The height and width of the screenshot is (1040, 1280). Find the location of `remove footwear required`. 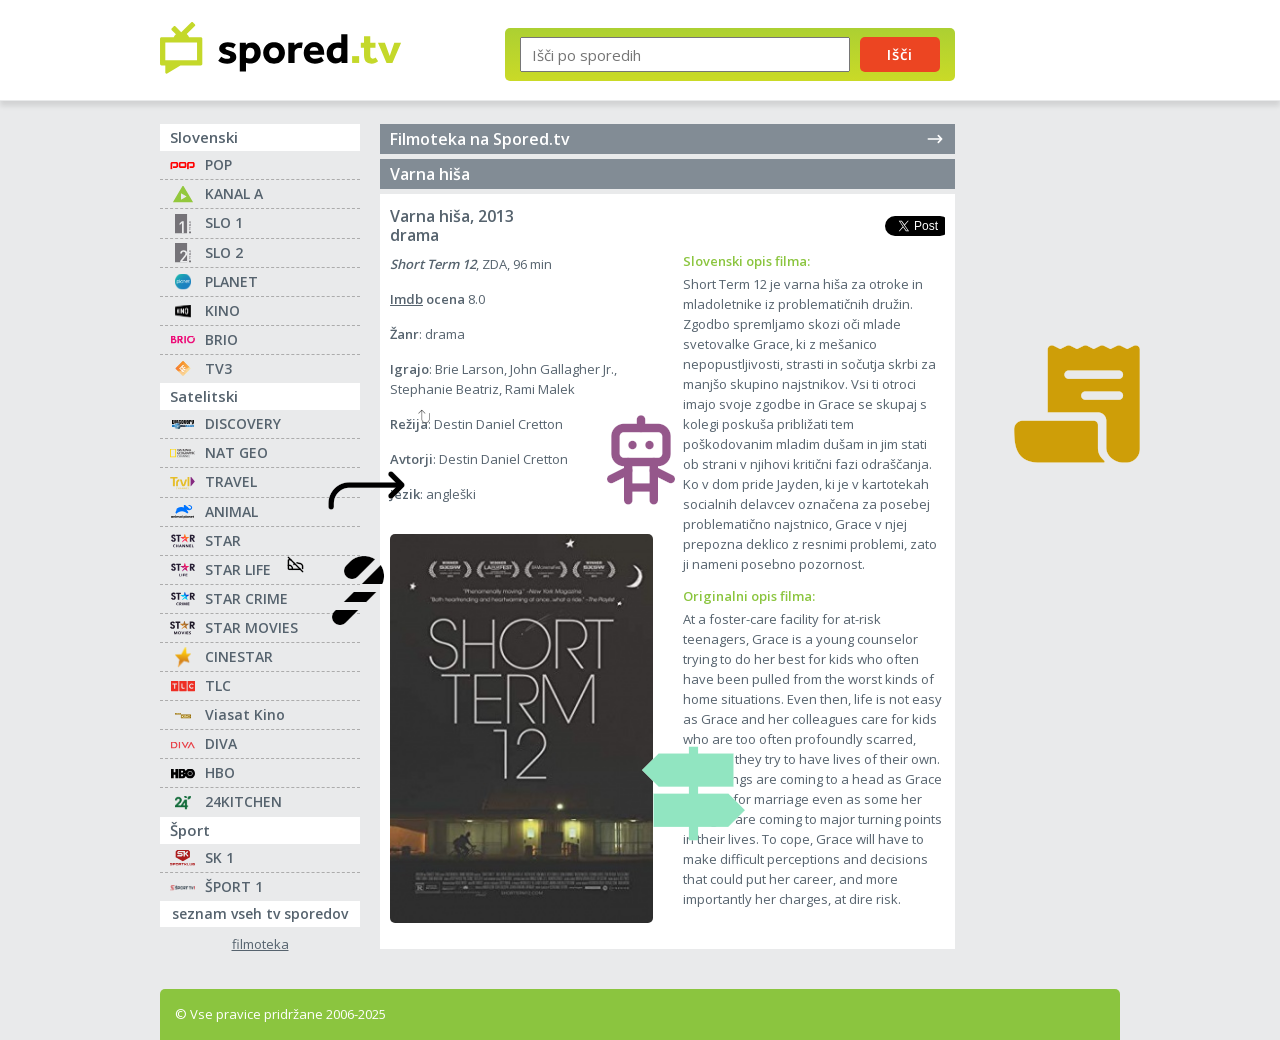

remove footwear required is located at coordinates (295, 564).